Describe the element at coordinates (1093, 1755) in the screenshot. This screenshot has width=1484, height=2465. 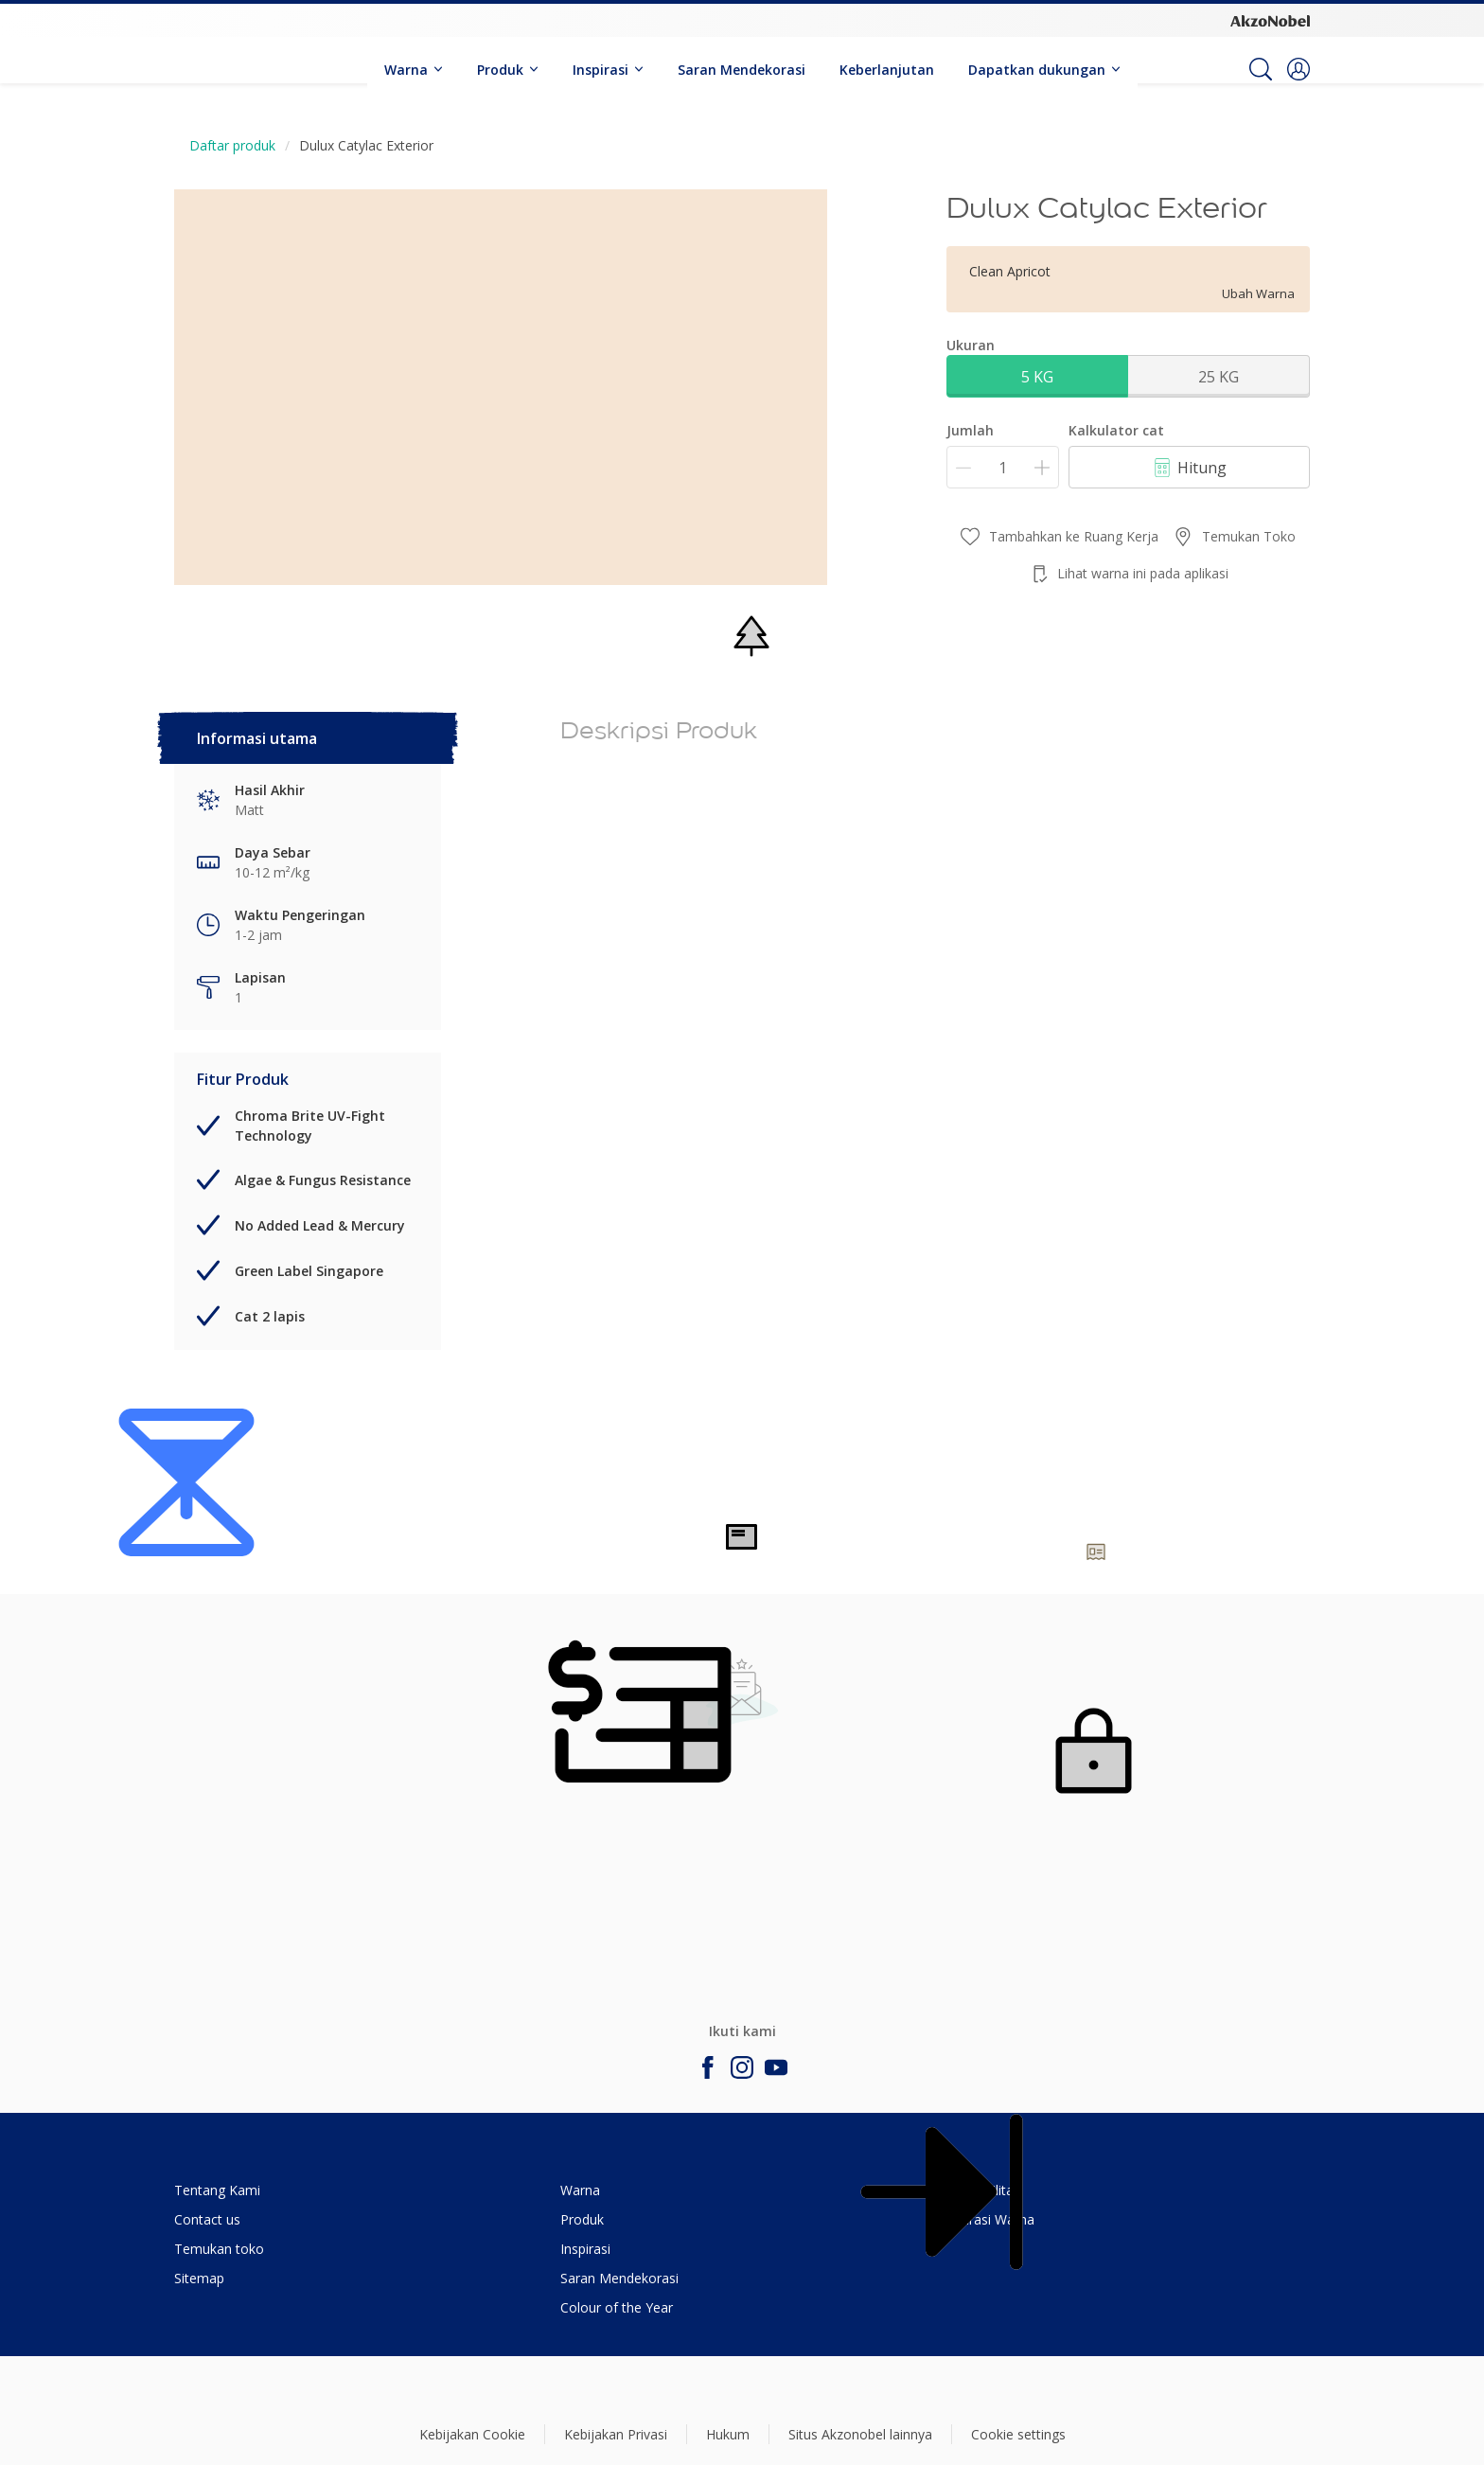
I see `lock or secure this item` at that location.